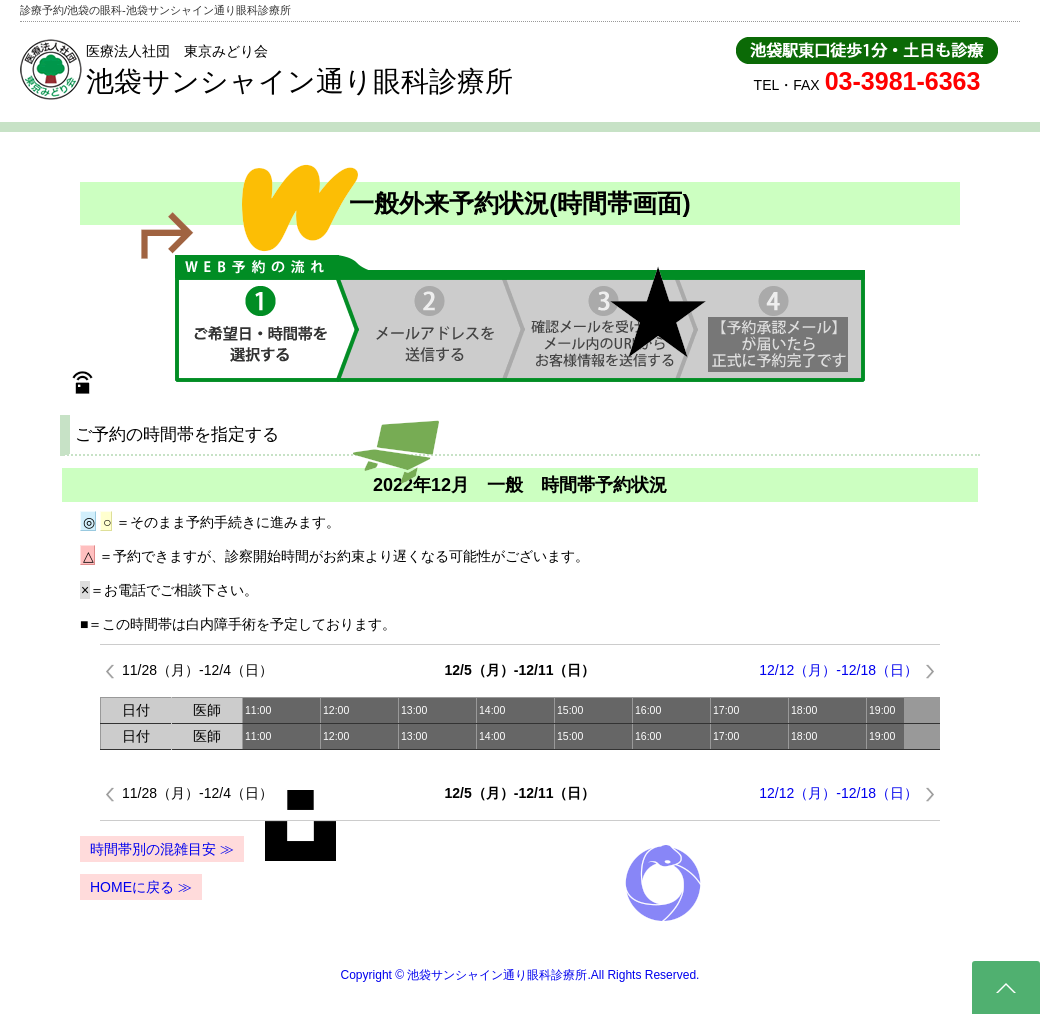 This screenshot has height=1014, width=1040. What do you see at coordinates (663, 883) in the screenshot?
I see `PyPy Python interpreter branding` at bounding box center [663, 883].